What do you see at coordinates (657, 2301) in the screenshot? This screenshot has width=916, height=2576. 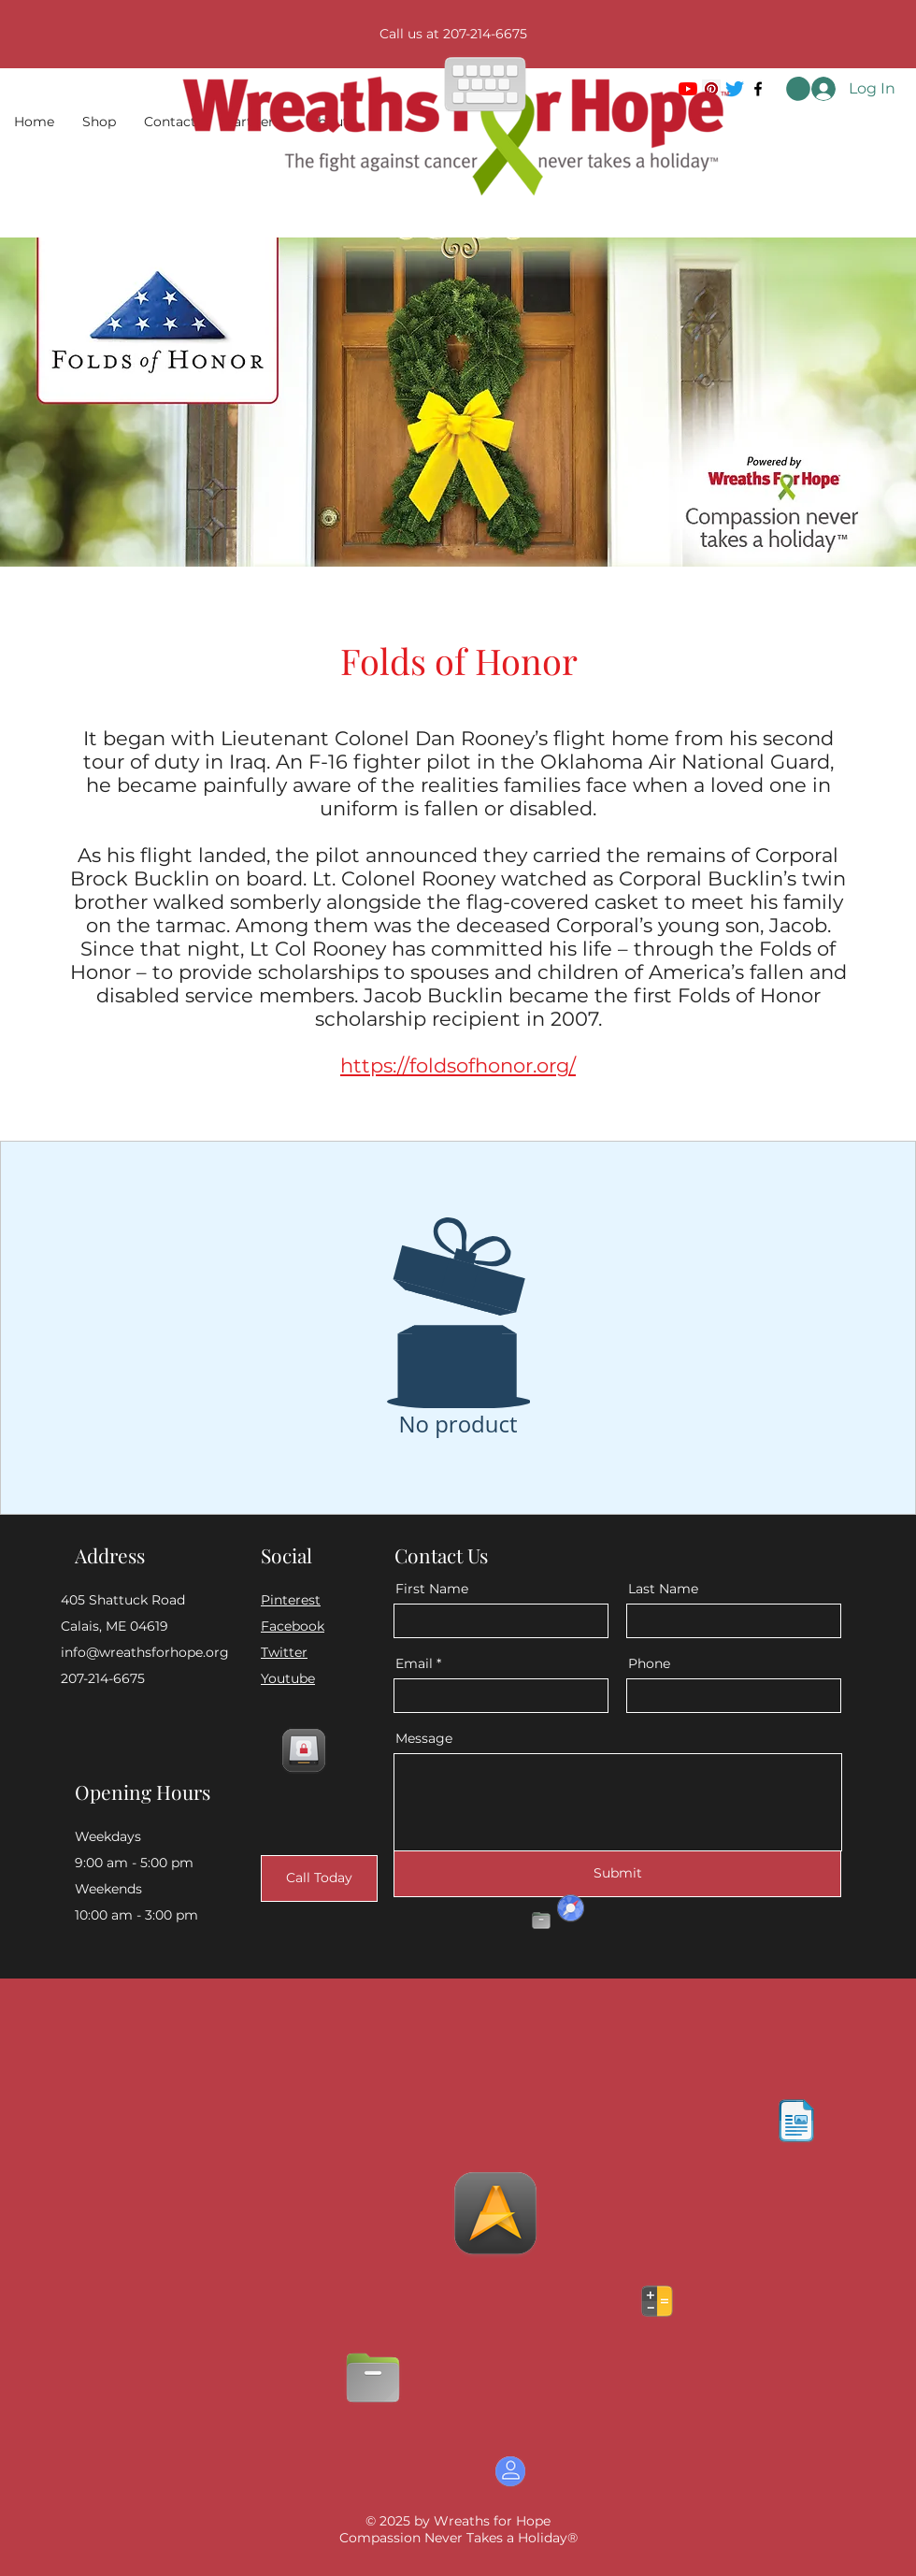 I see `open the calculator app` at bounding box center [657, 2301].